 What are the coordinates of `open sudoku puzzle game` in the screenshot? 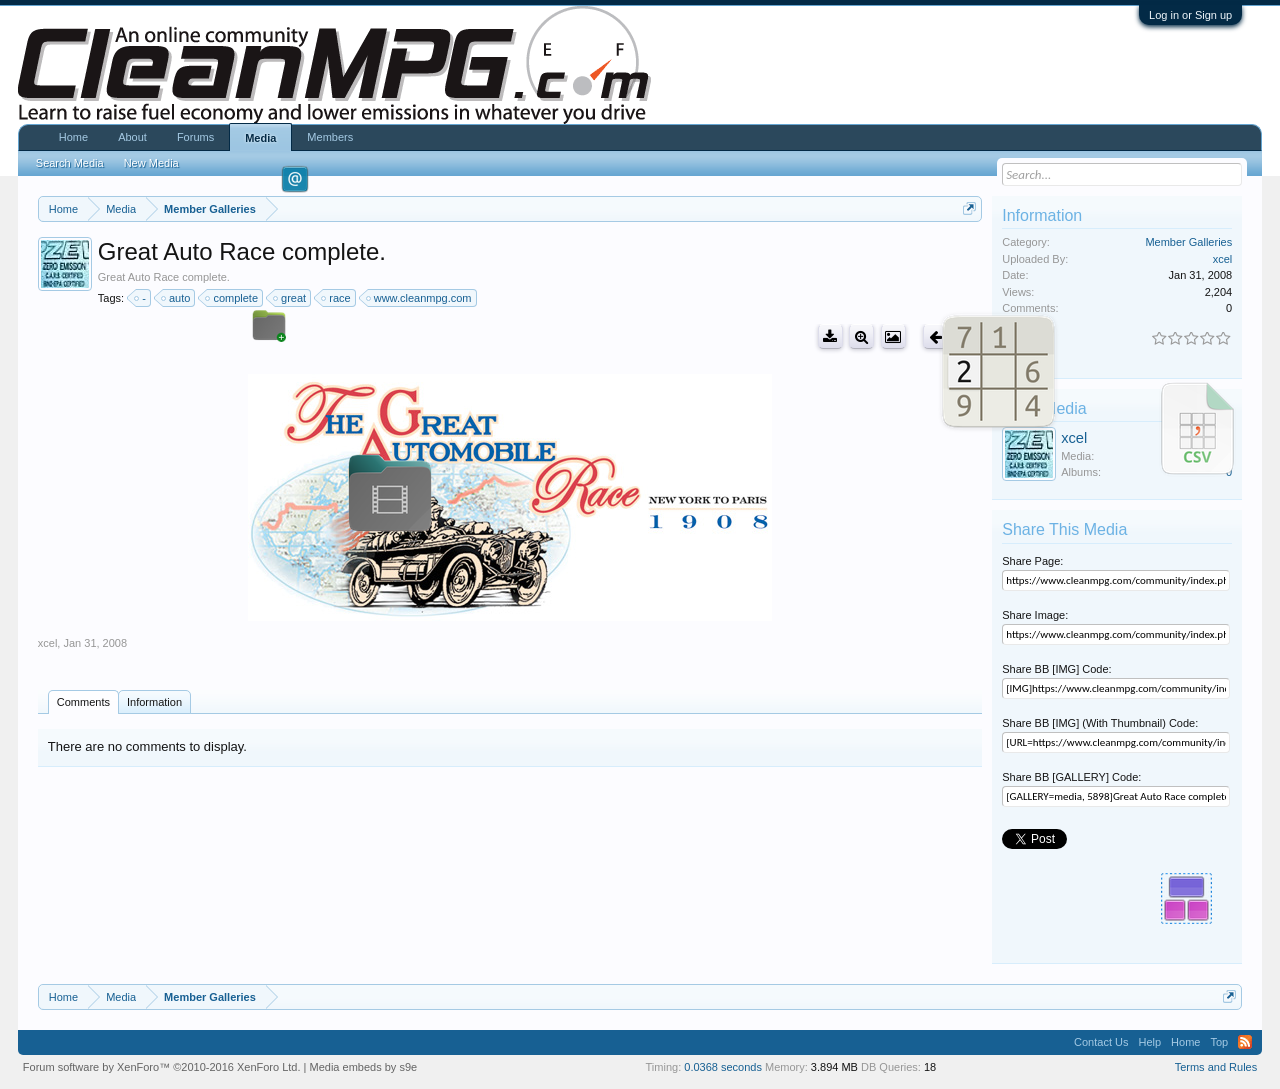 It's located at (998, 371).